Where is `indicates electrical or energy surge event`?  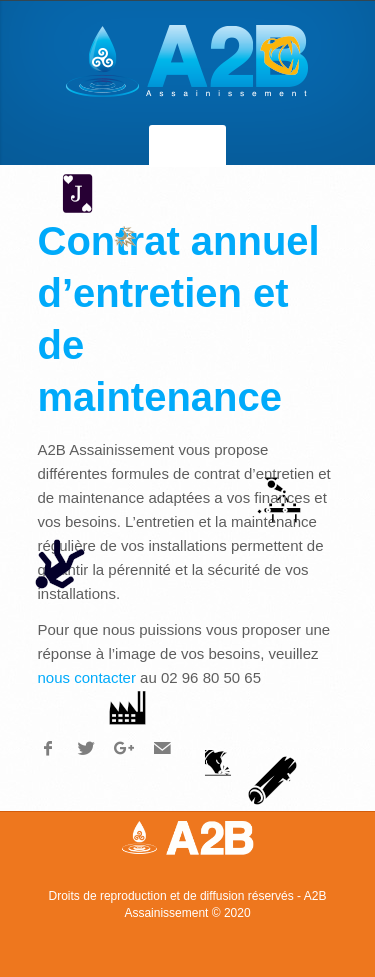 indicates electrical or energy surge event is located at coordinates (125, 236).